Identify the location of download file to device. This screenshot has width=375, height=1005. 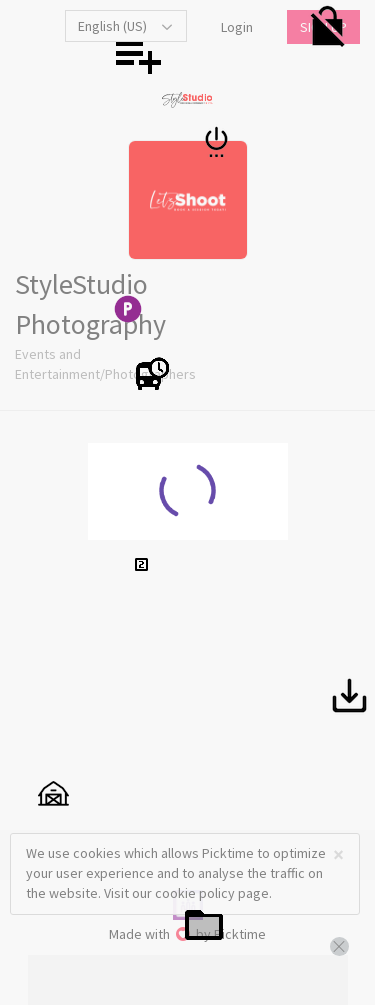
(349, 695).